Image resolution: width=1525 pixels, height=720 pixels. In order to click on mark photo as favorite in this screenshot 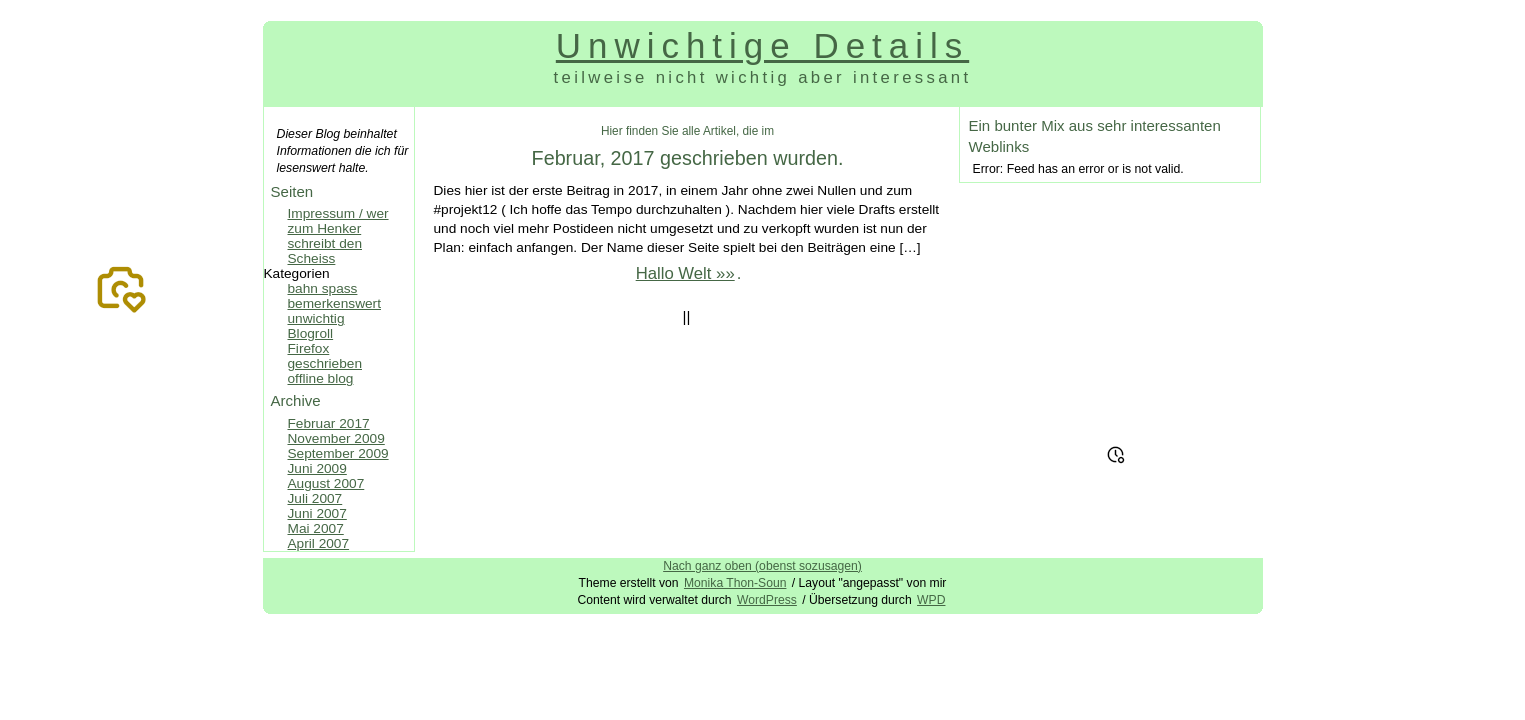, I will do `click(120, 287)`.